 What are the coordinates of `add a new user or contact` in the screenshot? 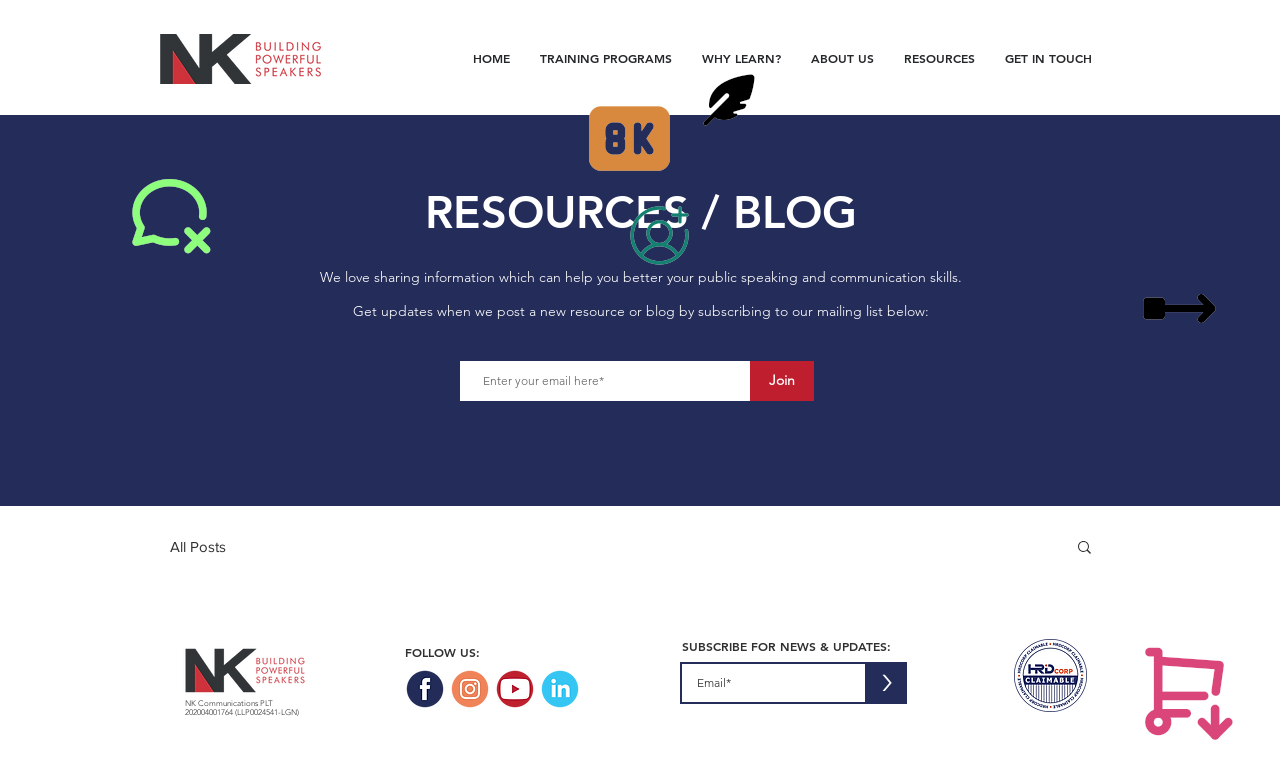 It's located at (659, 235).